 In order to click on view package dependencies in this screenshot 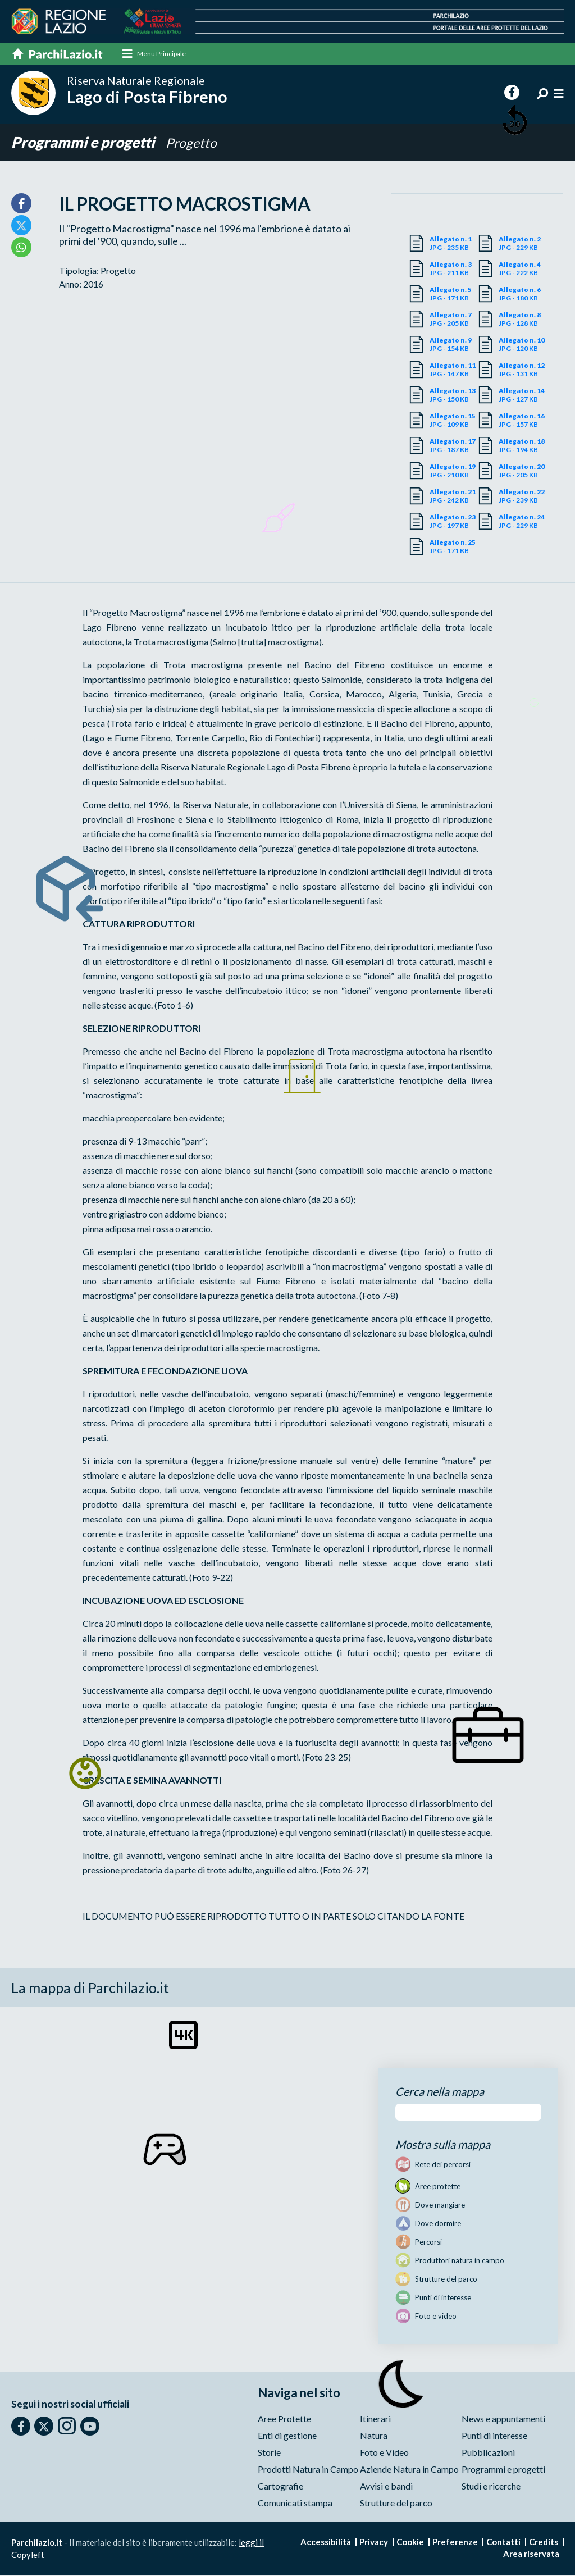, I will do `click(70, 888)`.